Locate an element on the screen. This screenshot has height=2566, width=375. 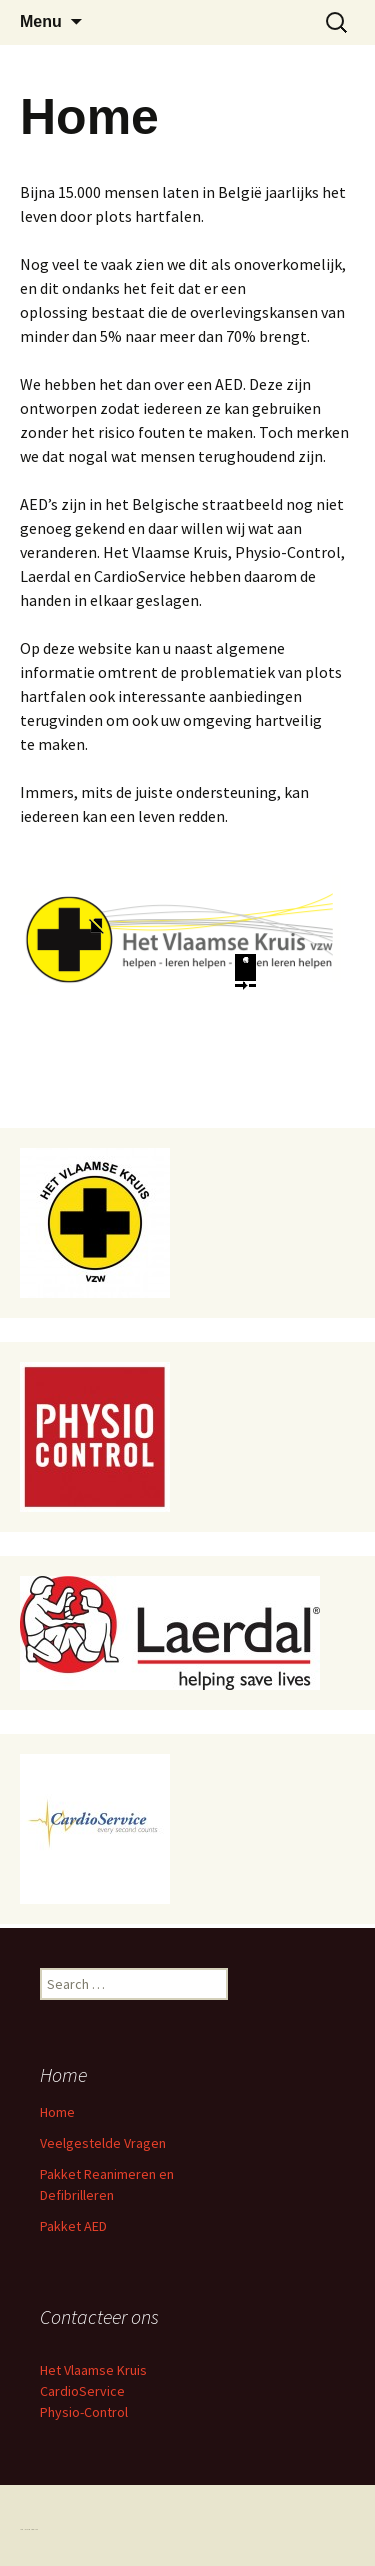
no sim card detected is located at coordinates (96, 925).